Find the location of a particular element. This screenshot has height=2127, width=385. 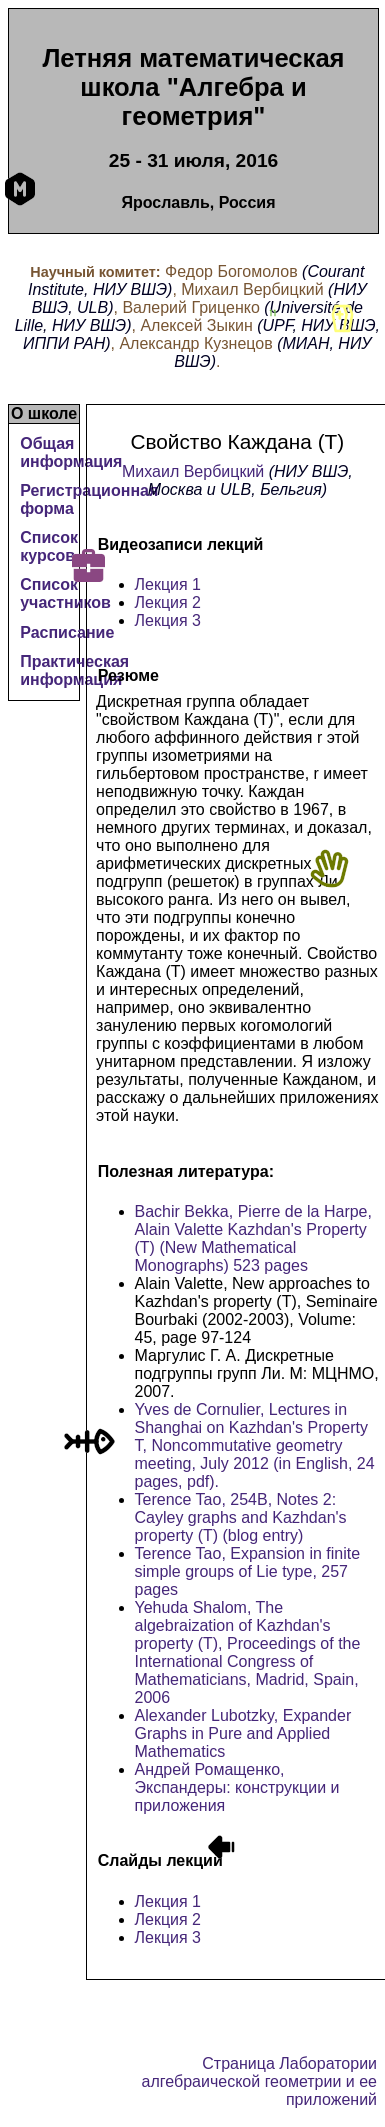

indicates empty or consumed content is located at coordinates (89, 1441).